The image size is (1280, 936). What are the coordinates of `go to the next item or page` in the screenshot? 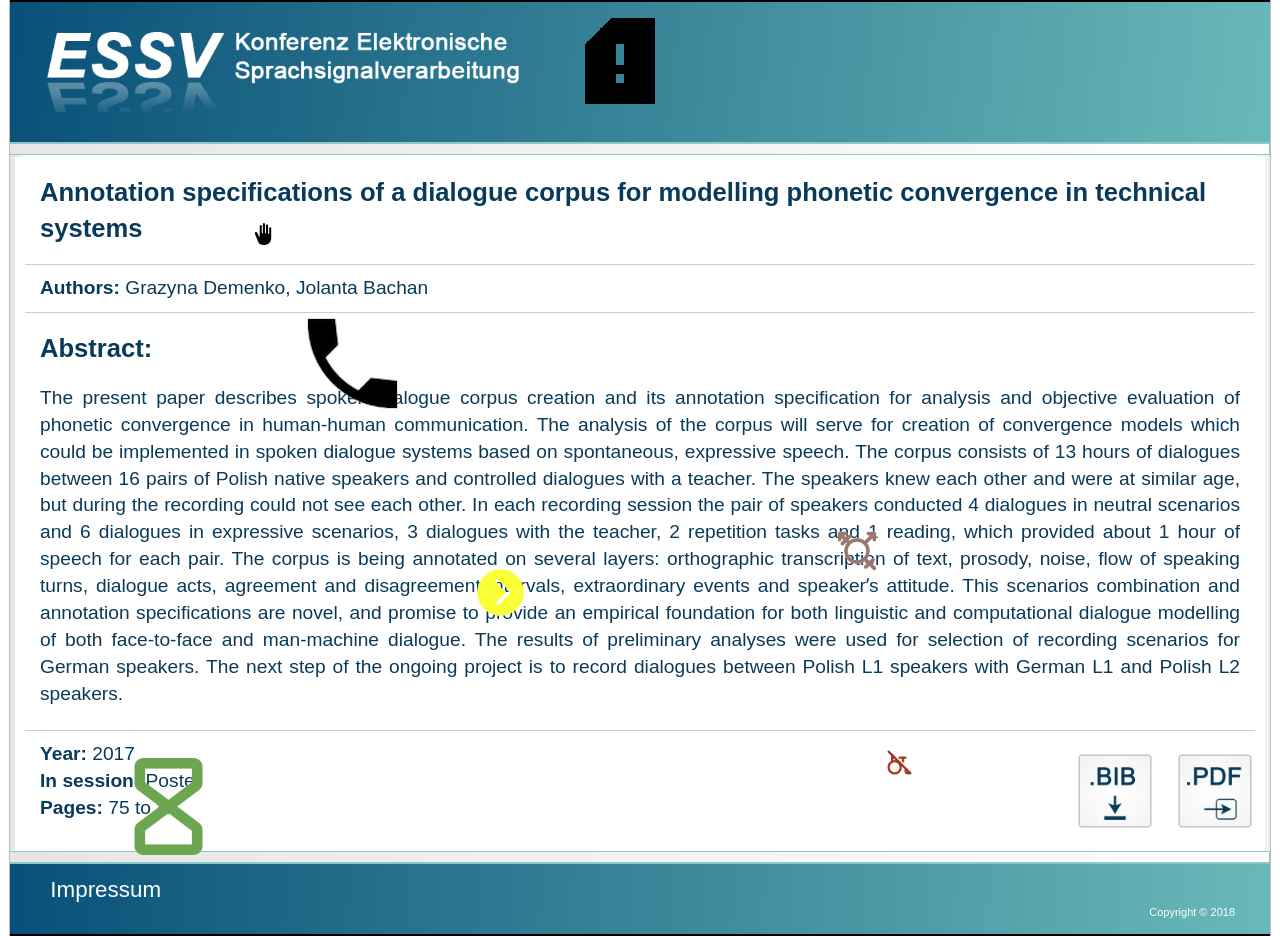 It's located at (500, 592).